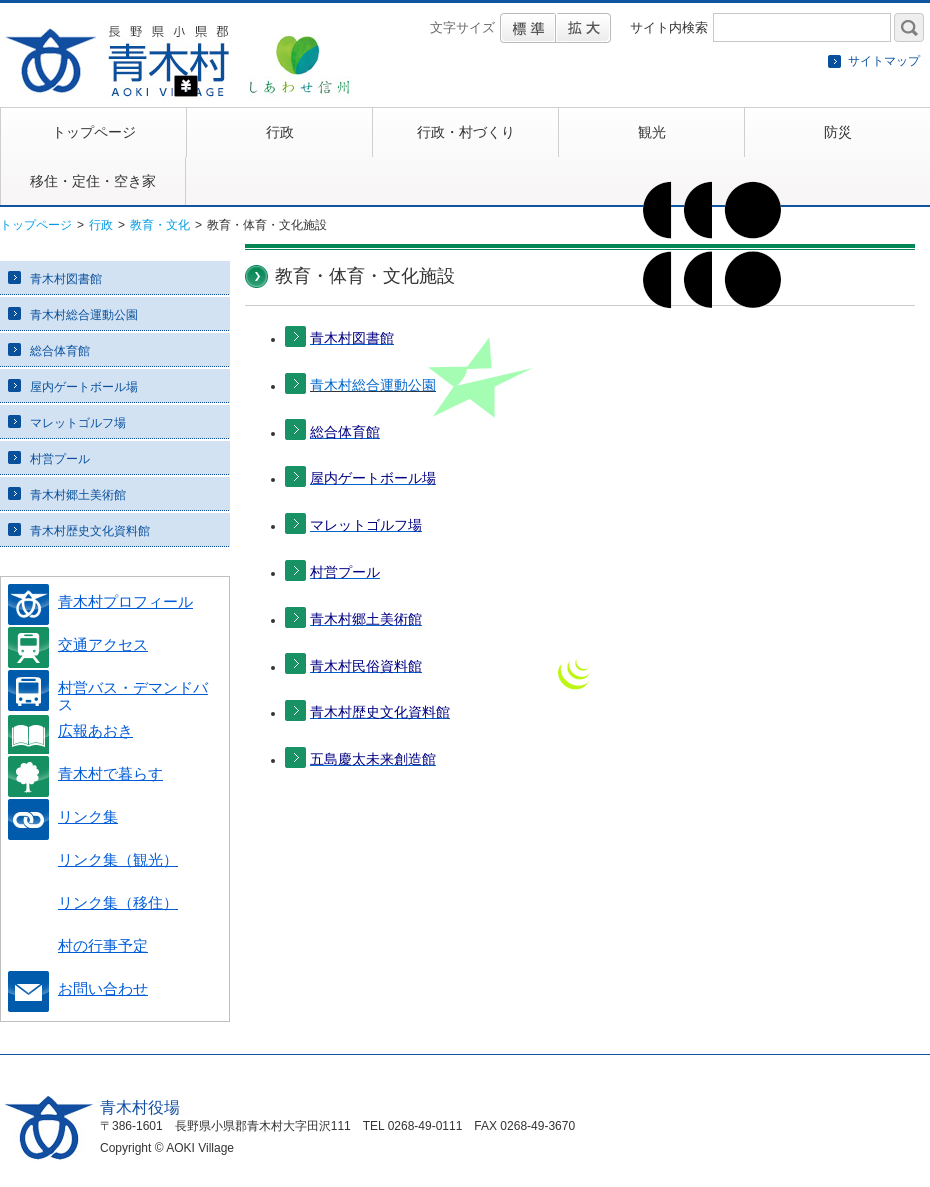  I want to click on openverse logo, so click(712, 245).